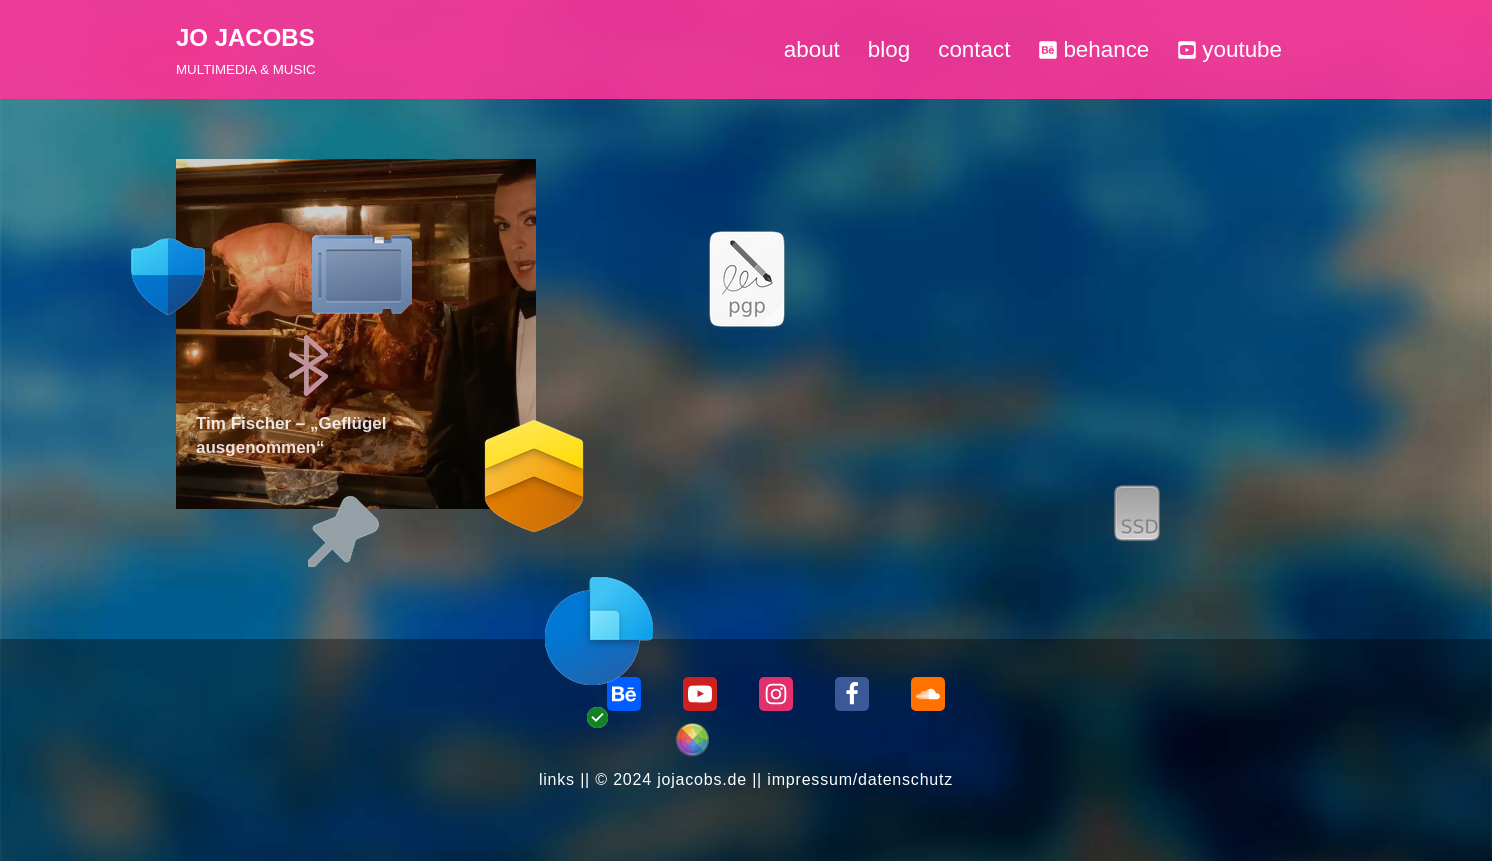 The height and width of the screenshot is (861, 1492). What do you see at coordinates (597, 717) in the screenshot?
I see `indicates a selected or checked item` at bounding box center [597, 717].